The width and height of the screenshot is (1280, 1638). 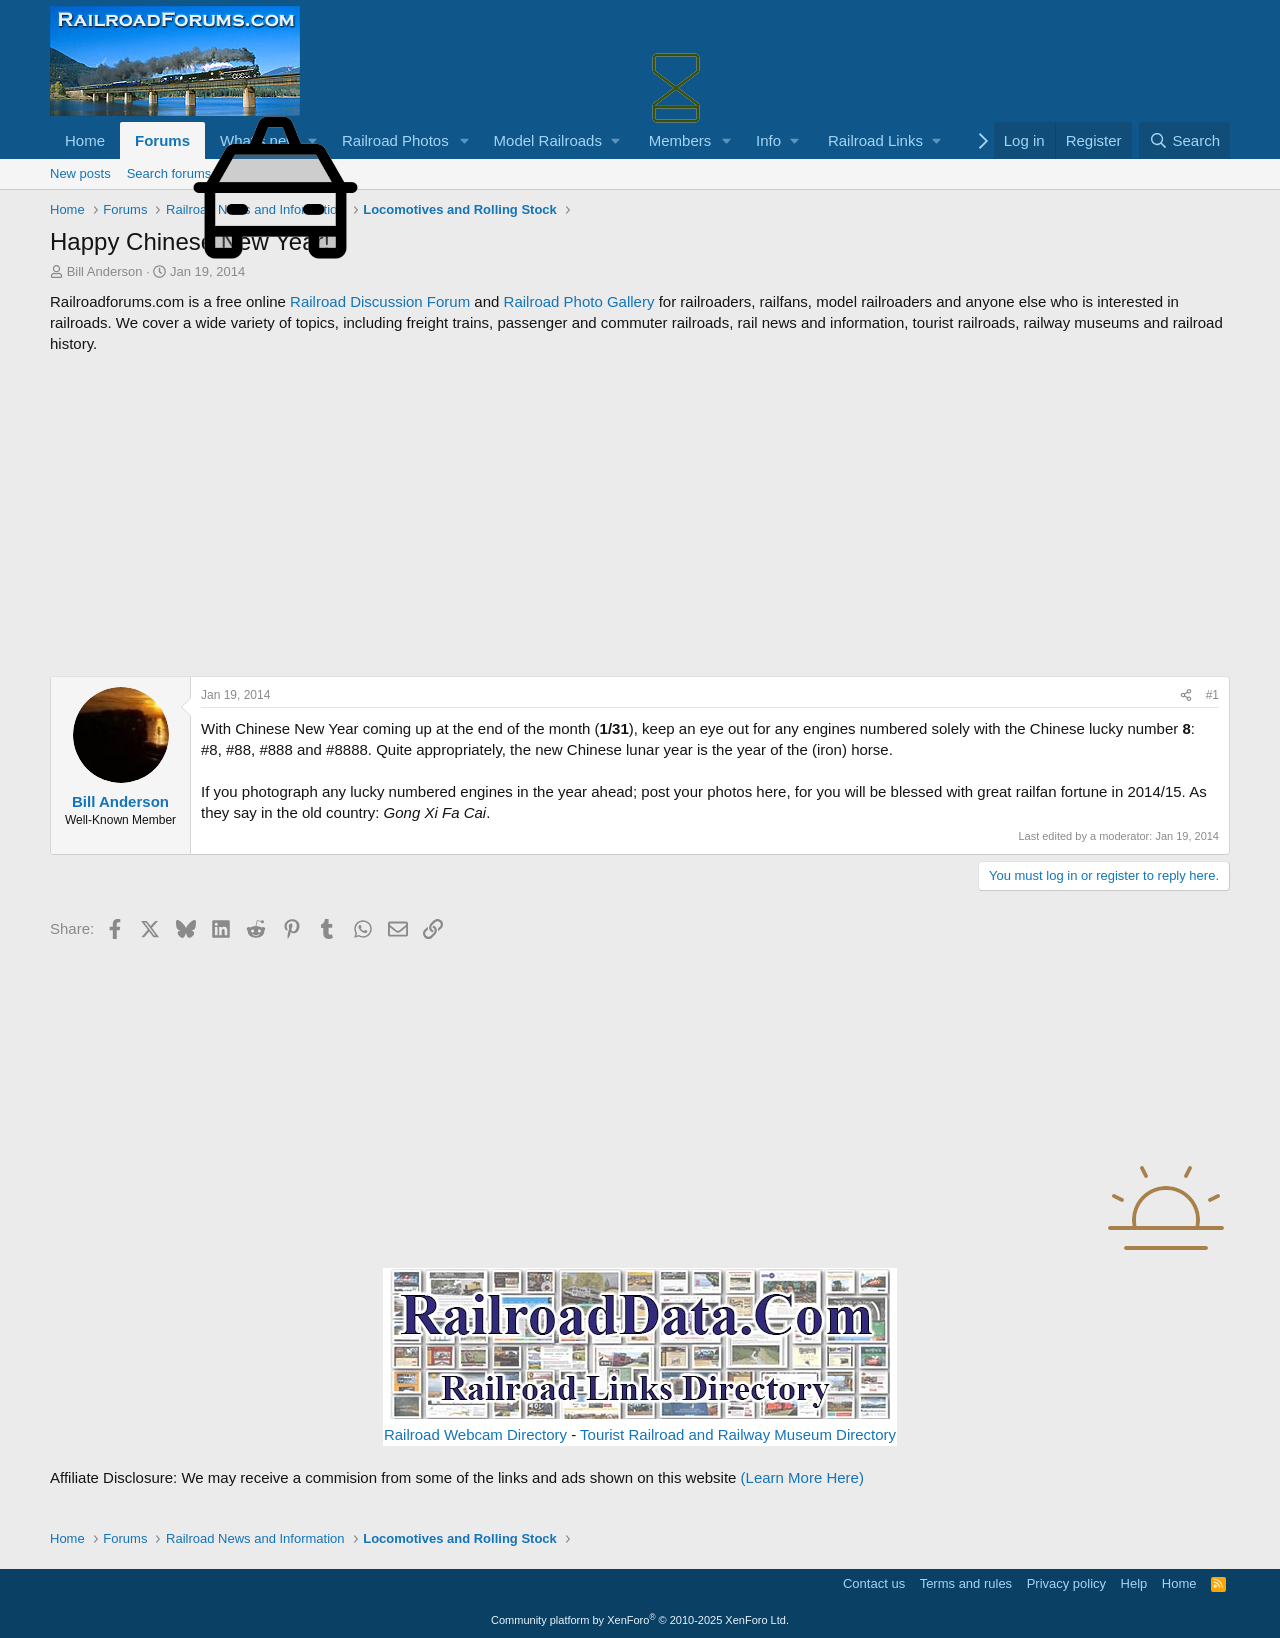 I want to click on indicates time is running low, so click(x=676, y=88).